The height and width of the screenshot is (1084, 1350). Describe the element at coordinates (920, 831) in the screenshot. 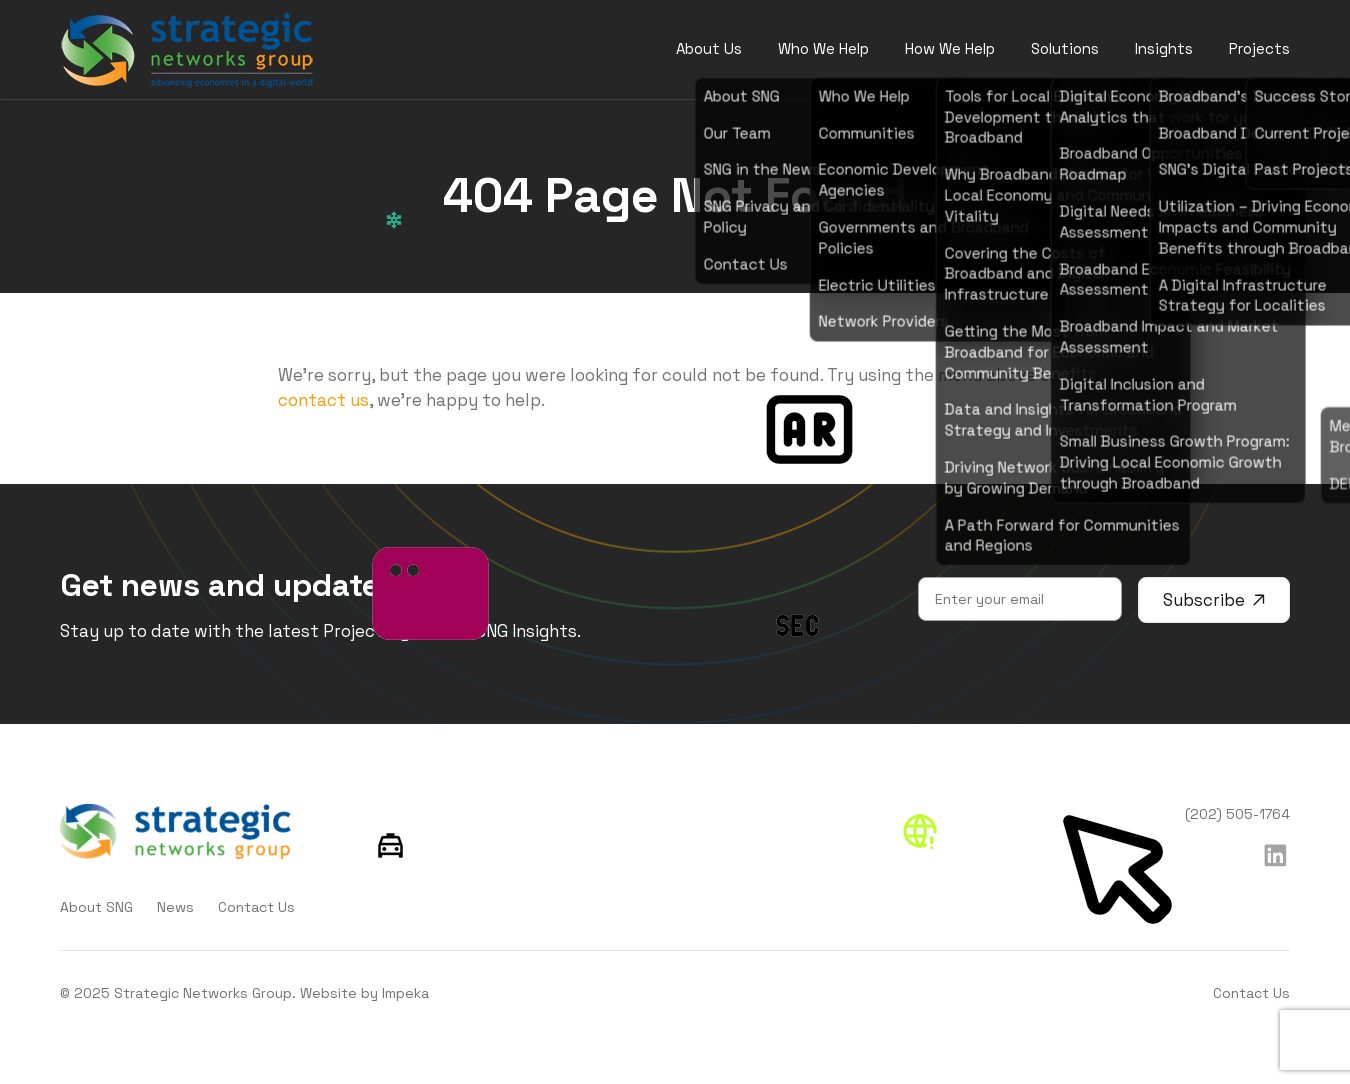

I see `indicates a global network or internet connection issue` at that location.